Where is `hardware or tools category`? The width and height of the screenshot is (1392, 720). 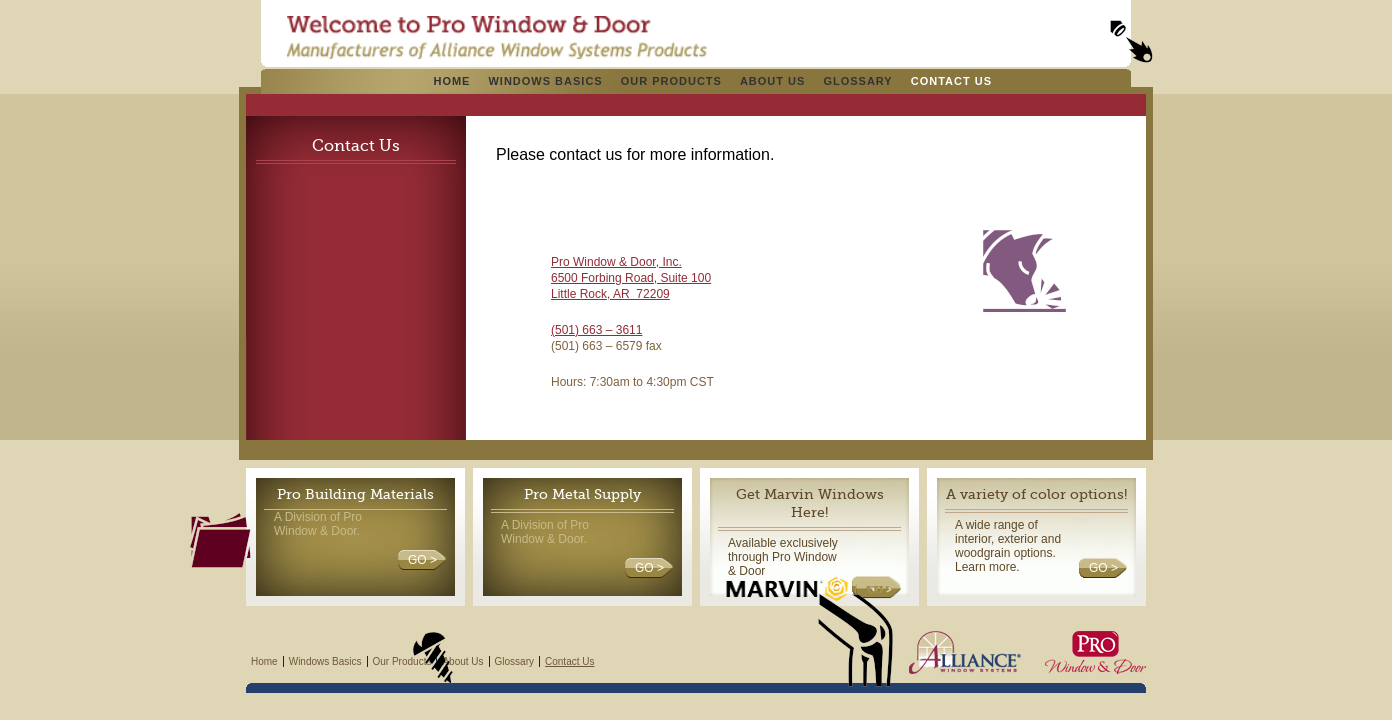 hardware or tools category is located at coordinates (433, 658).